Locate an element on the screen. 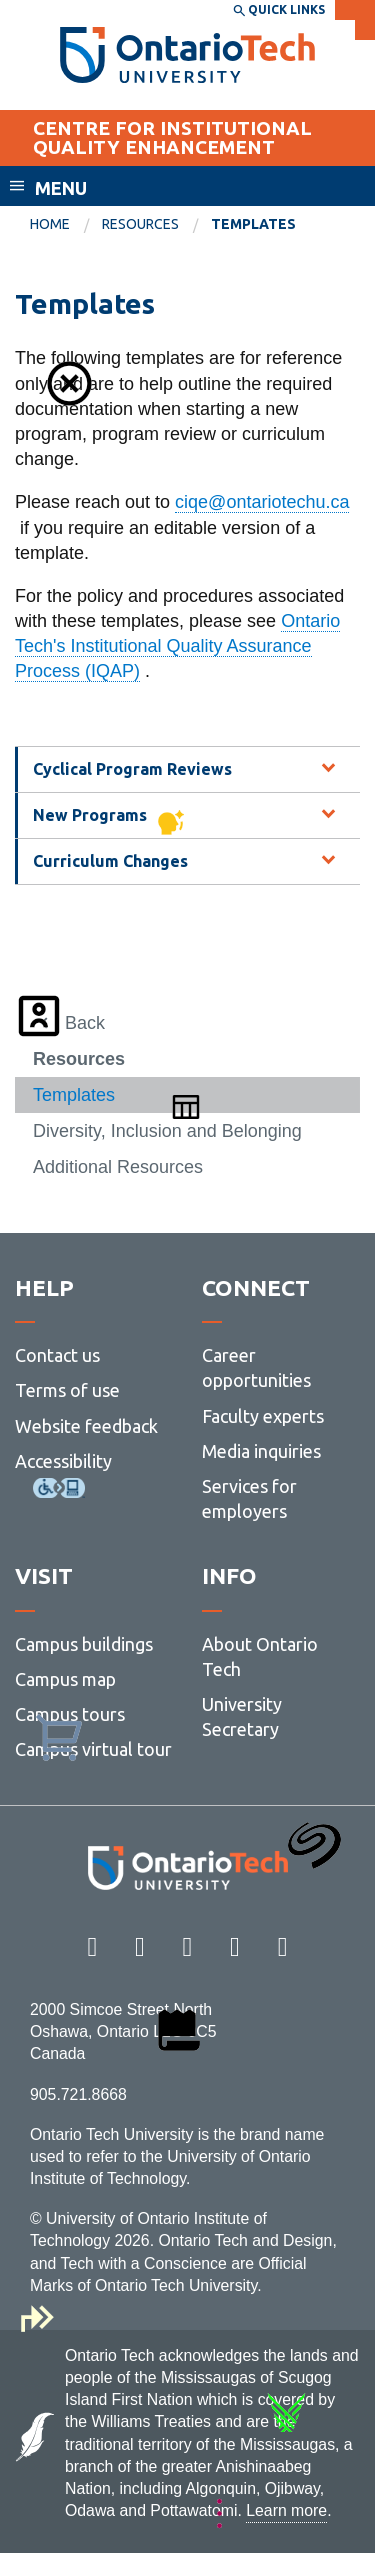 The image size is (375, 2553). insert a table into a document is located at coordinates (186, 1107).